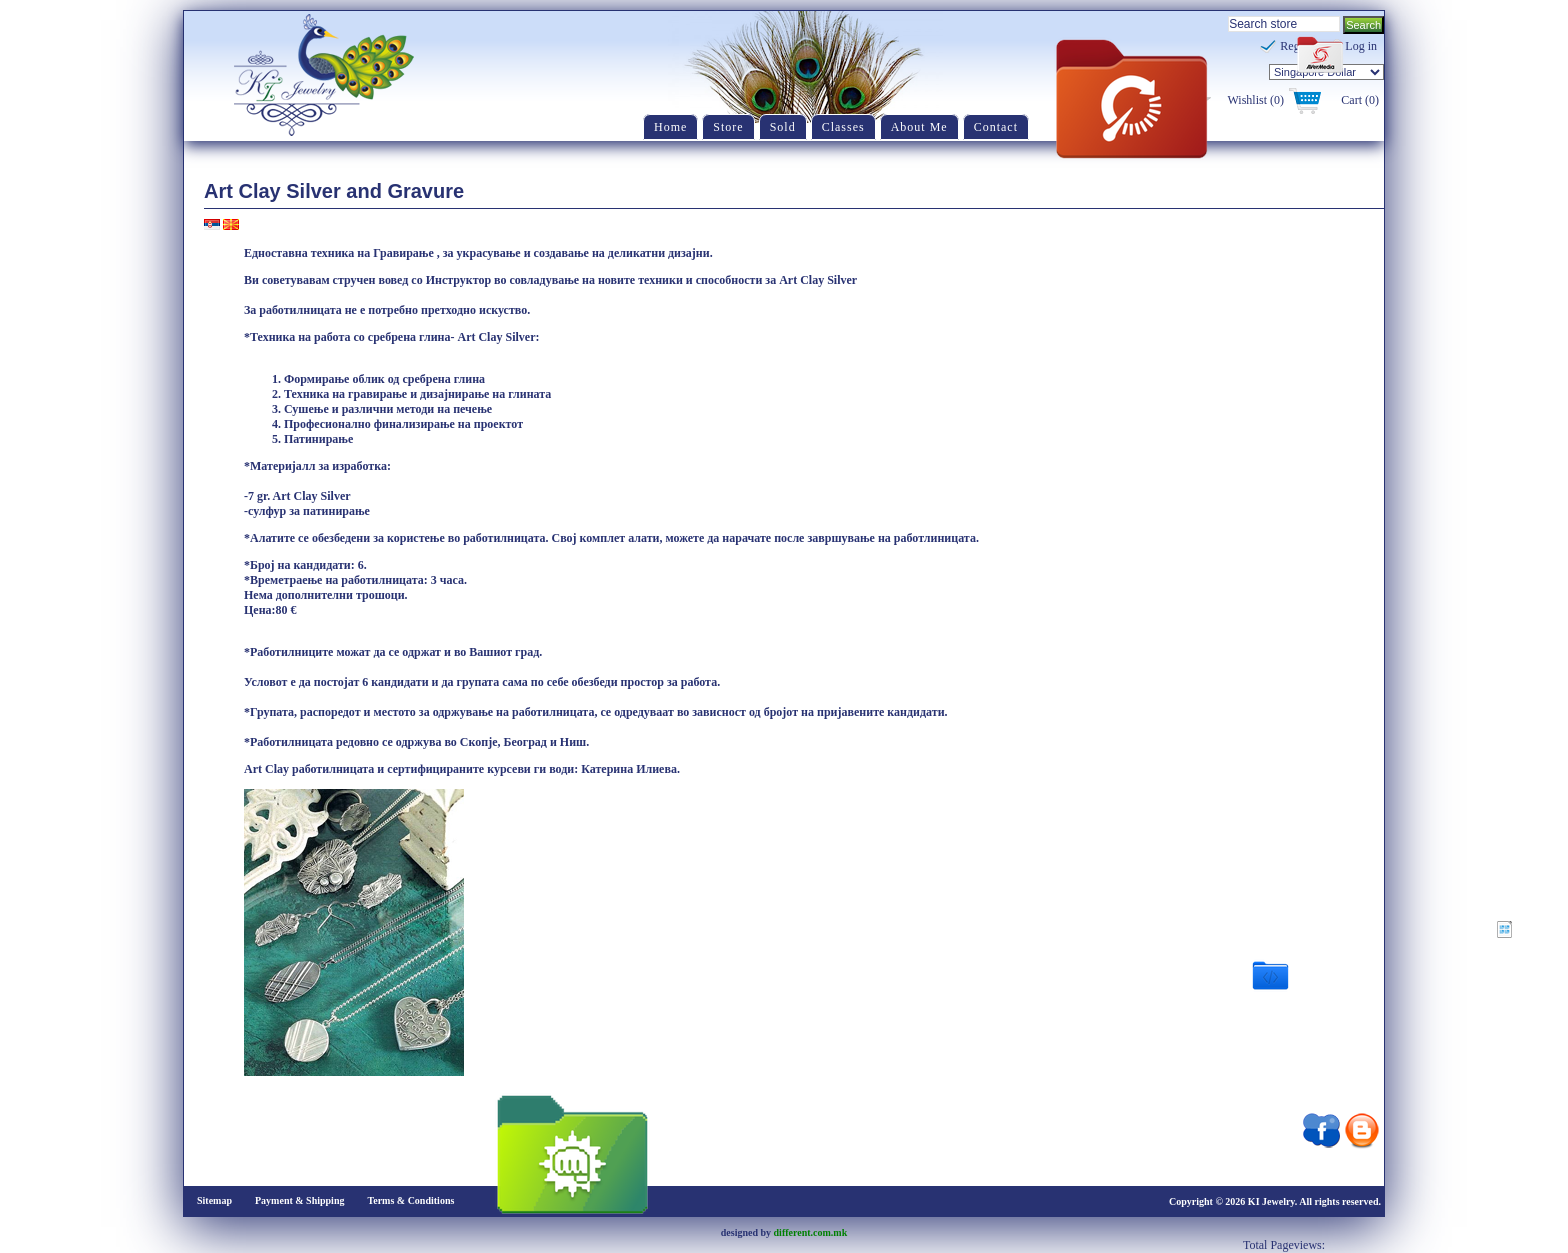 Image resolution: width=1568 pixels, height=1253 pixels. What do you see at coordinates (1320, 56) in the screenshot?
I see `open AverMedia application folder` at bounding box center [1320, 56].